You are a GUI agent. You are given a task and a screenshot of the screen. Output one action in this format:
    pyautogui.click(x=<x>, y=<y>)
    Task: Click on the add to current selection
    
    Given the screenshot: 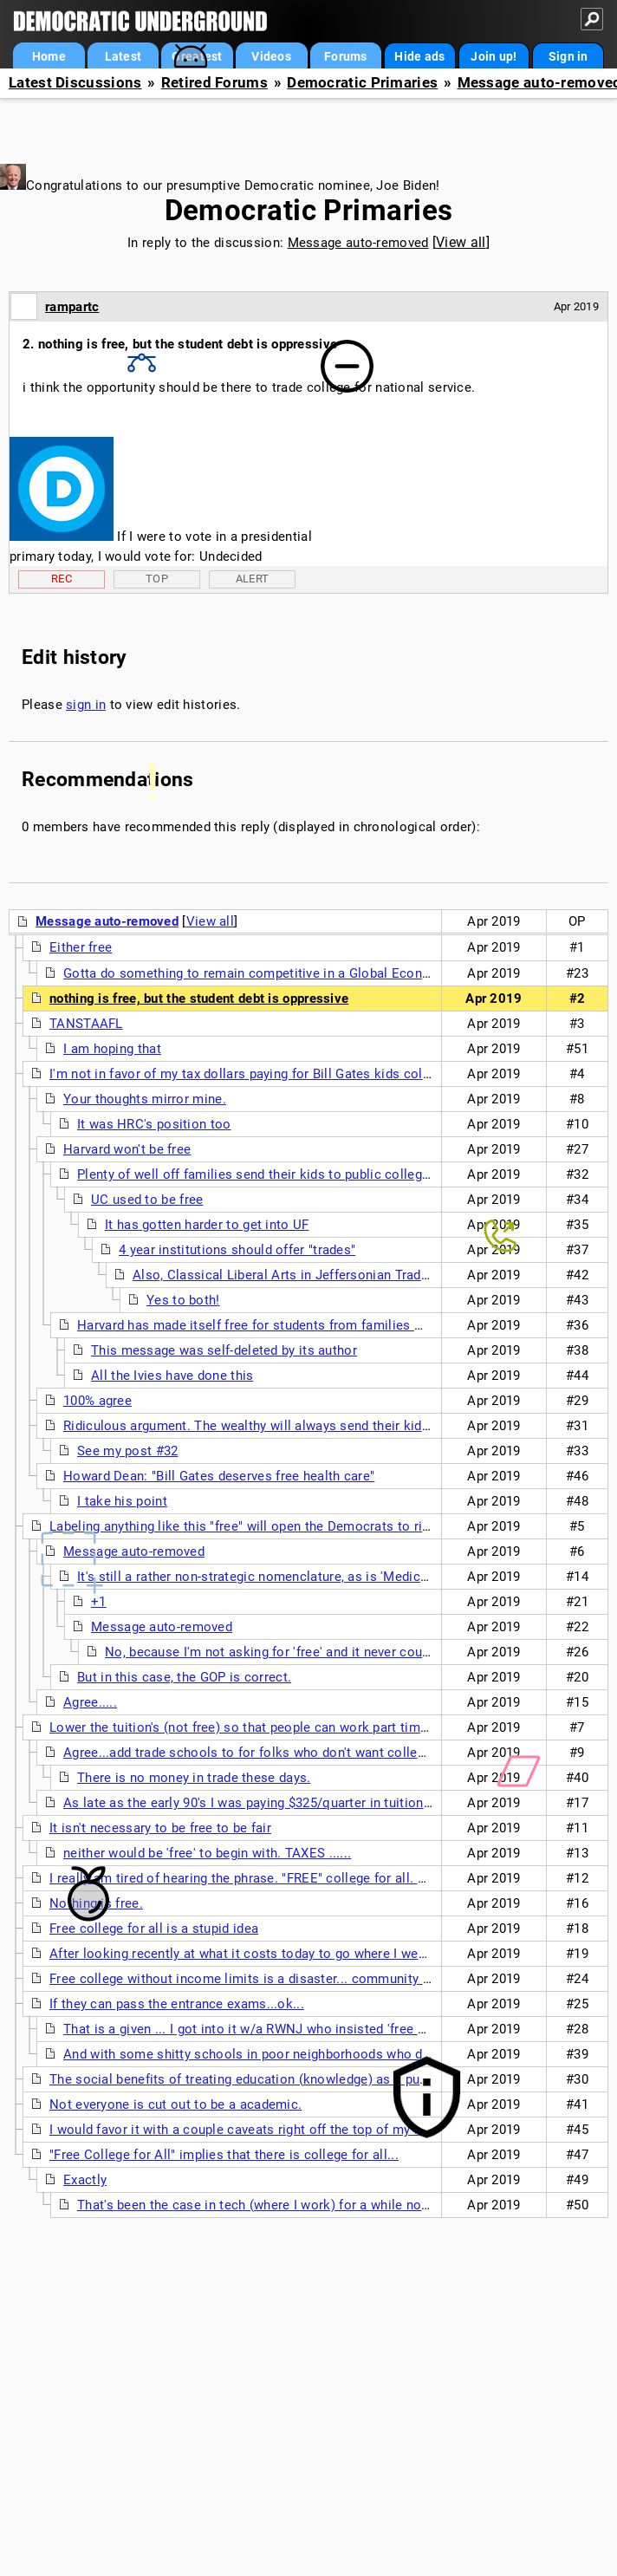 What is the action you would take?
    pyautogui.click(x=68, y=1559)
    